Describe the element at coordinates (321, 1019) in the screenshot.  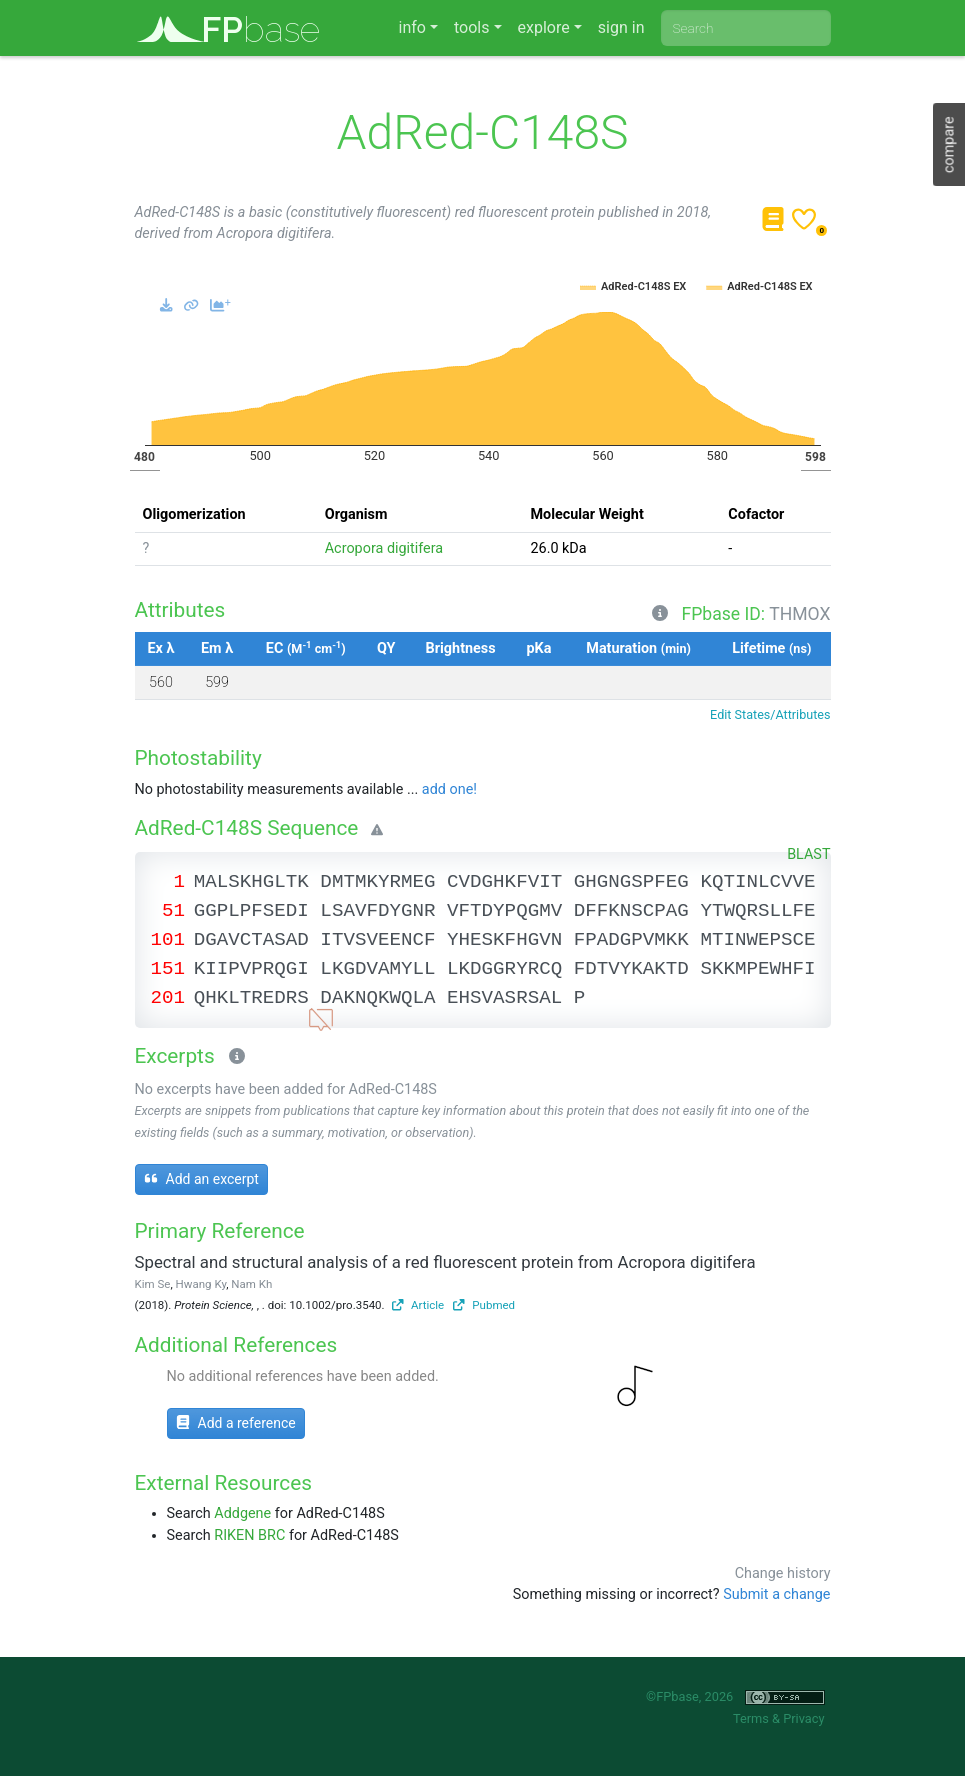
I see `mute or disable chat notifications` at that location.